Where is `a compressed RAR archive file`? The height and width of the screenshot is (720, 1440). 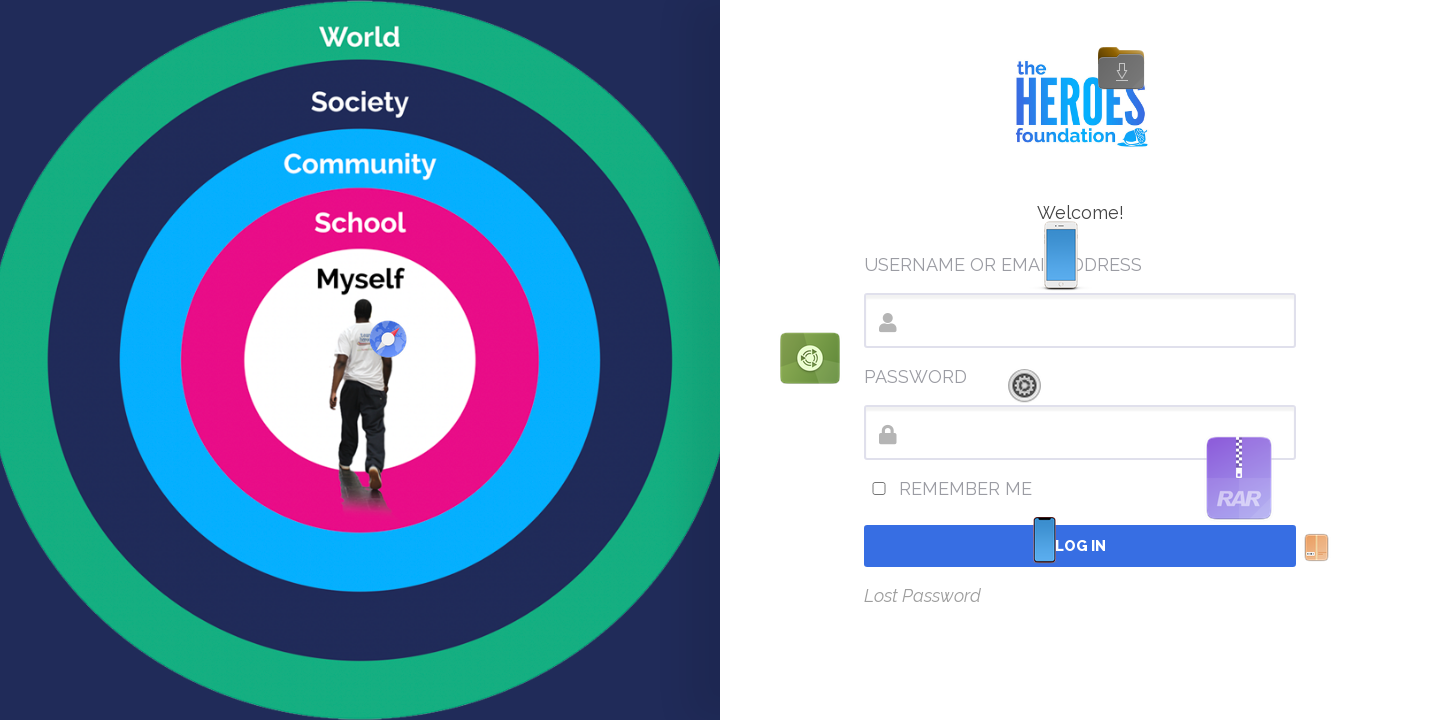 a compressed RAR archive file is located at coordinates (1239, 478).